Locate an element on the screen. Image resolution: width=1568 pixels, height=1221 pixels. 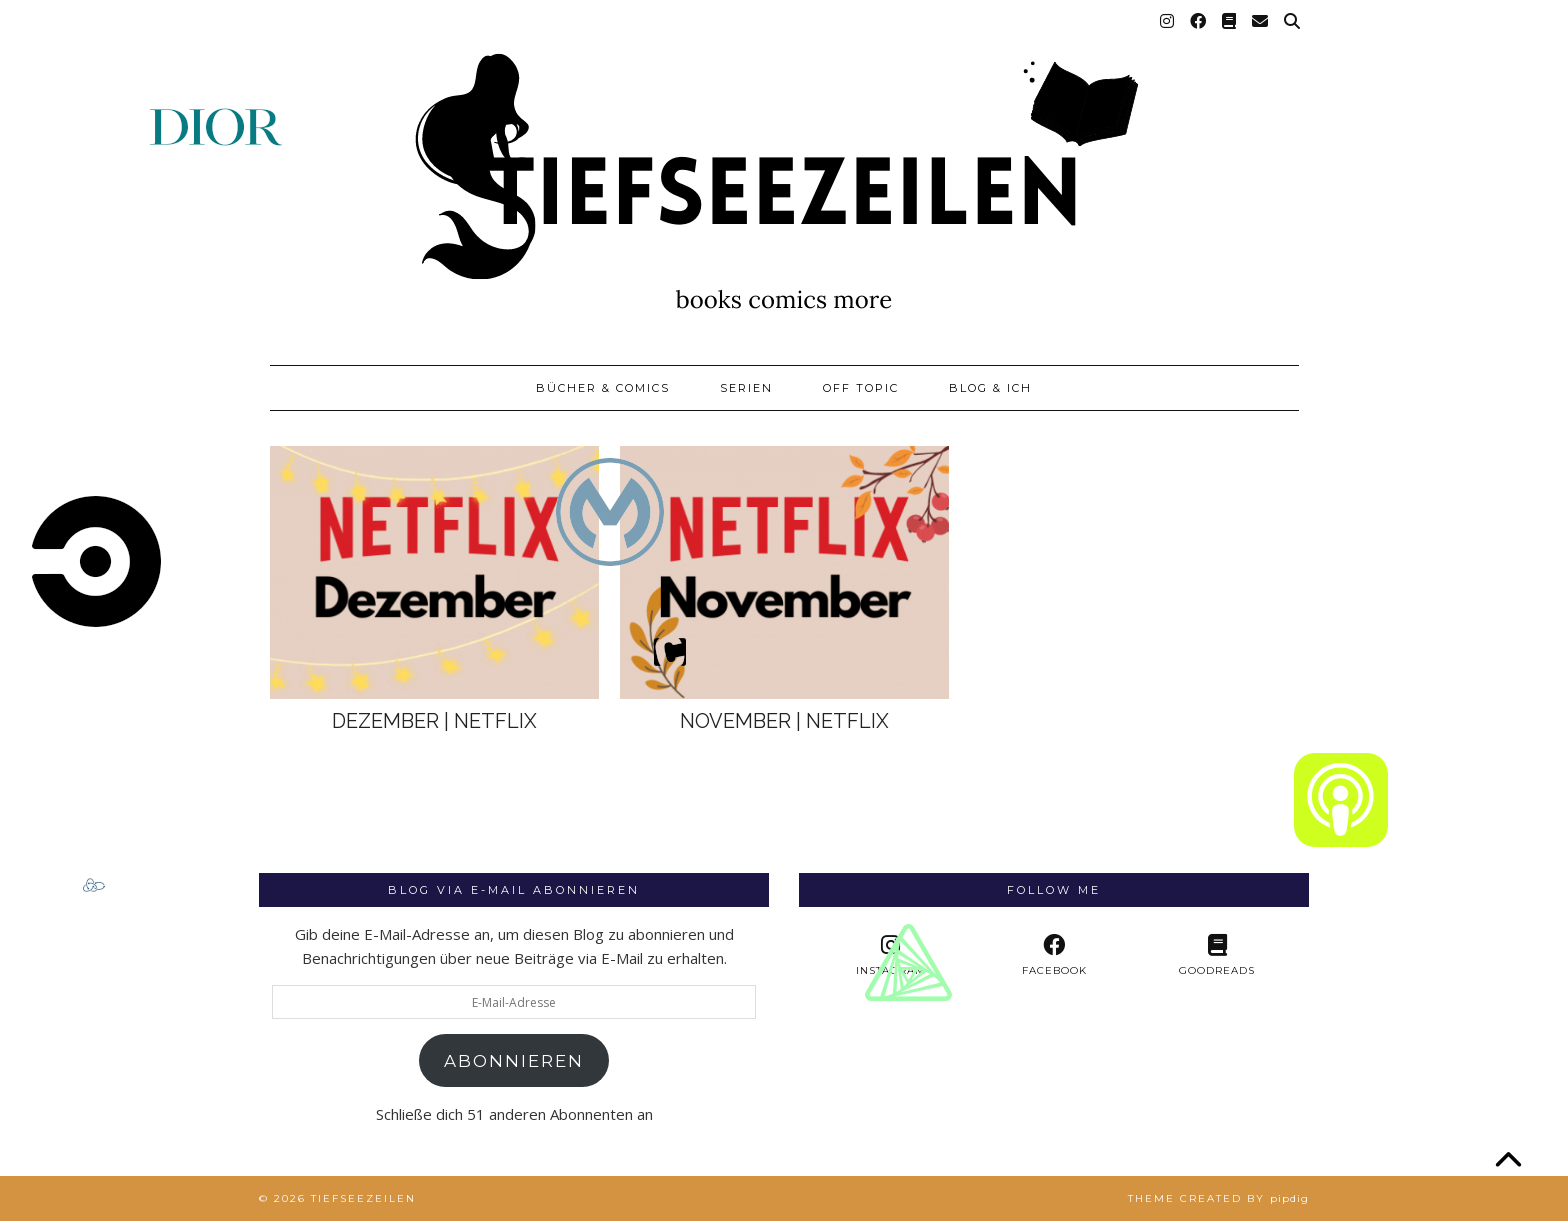
open the Affine app is located at coordinates (908, 962).